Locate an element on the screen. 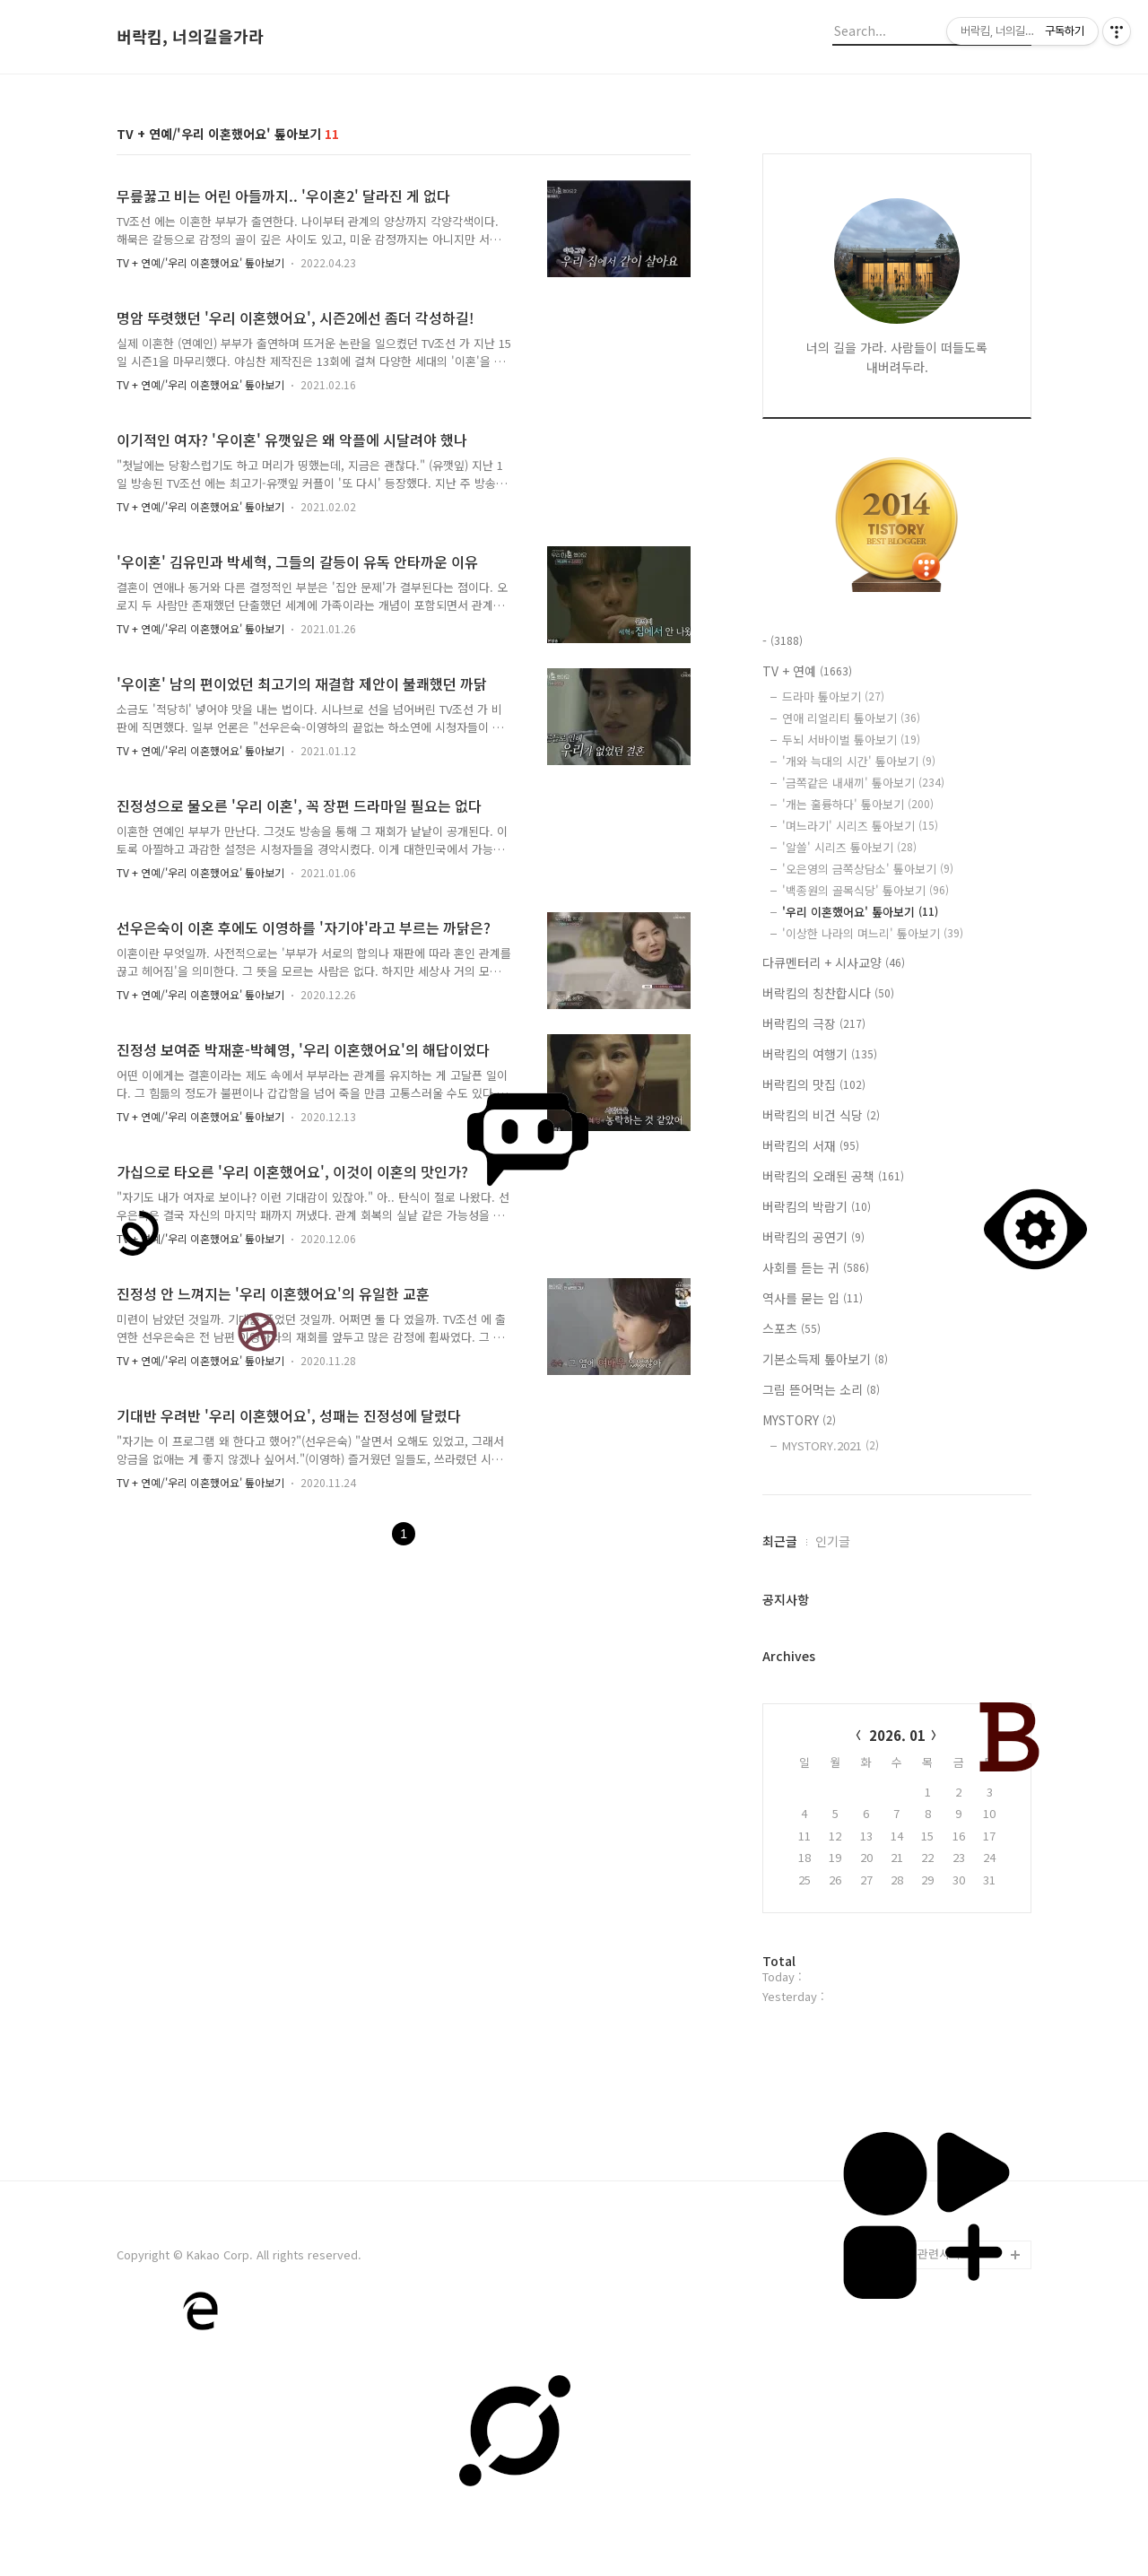 This screenshot has height=2576, width=1148. open the Poe AI chat app is located at coordinates (527, 1139).